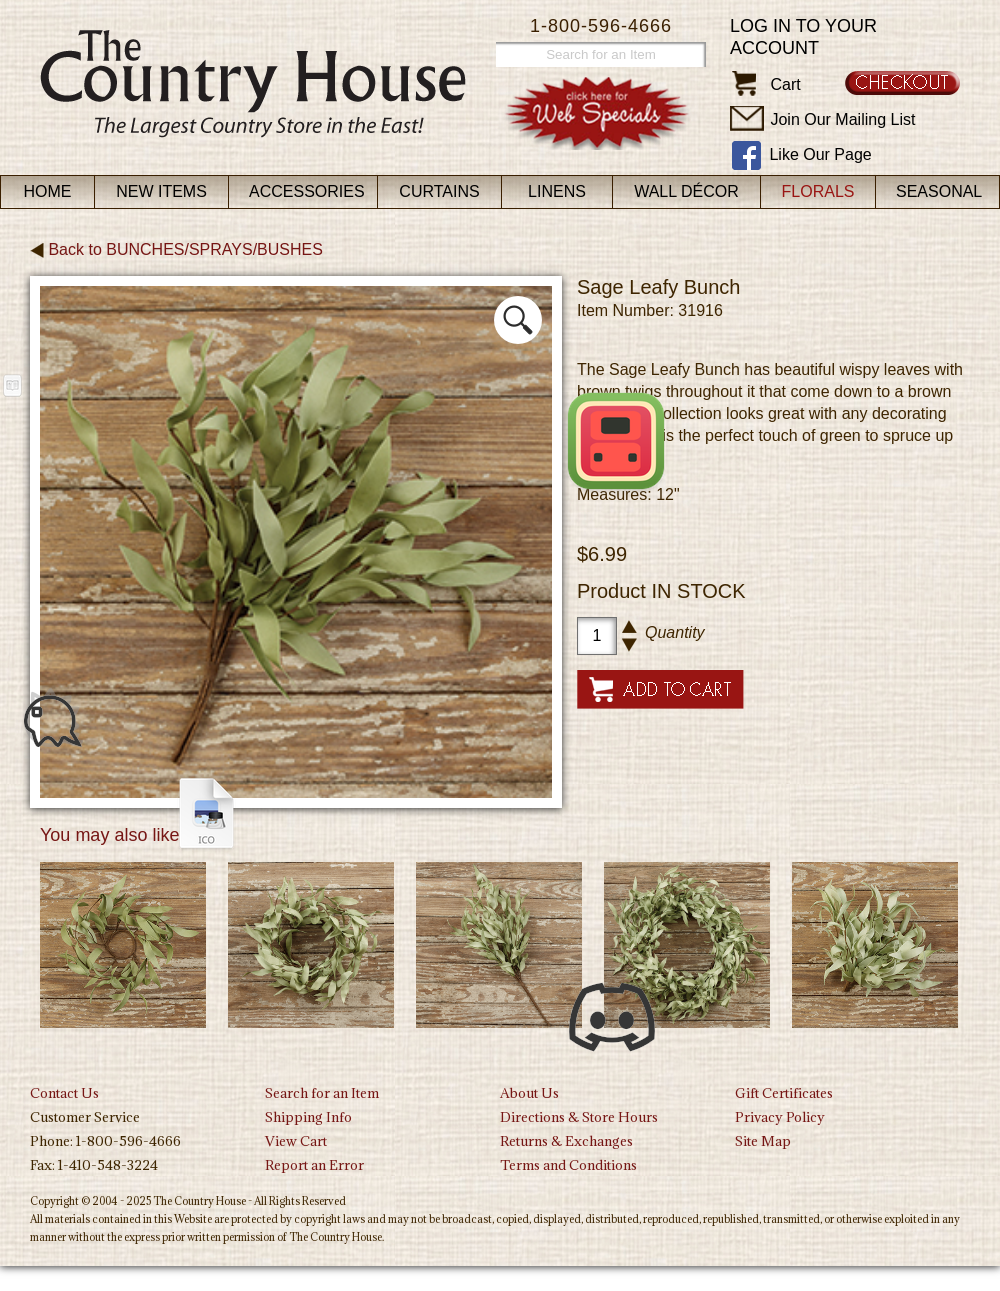 The height and width of the screenshot is (1291, 1000). What do you see at coordinates (53, 717) in the screenshot?
I see `open dino messaging app` at bounding box center [53, 717].